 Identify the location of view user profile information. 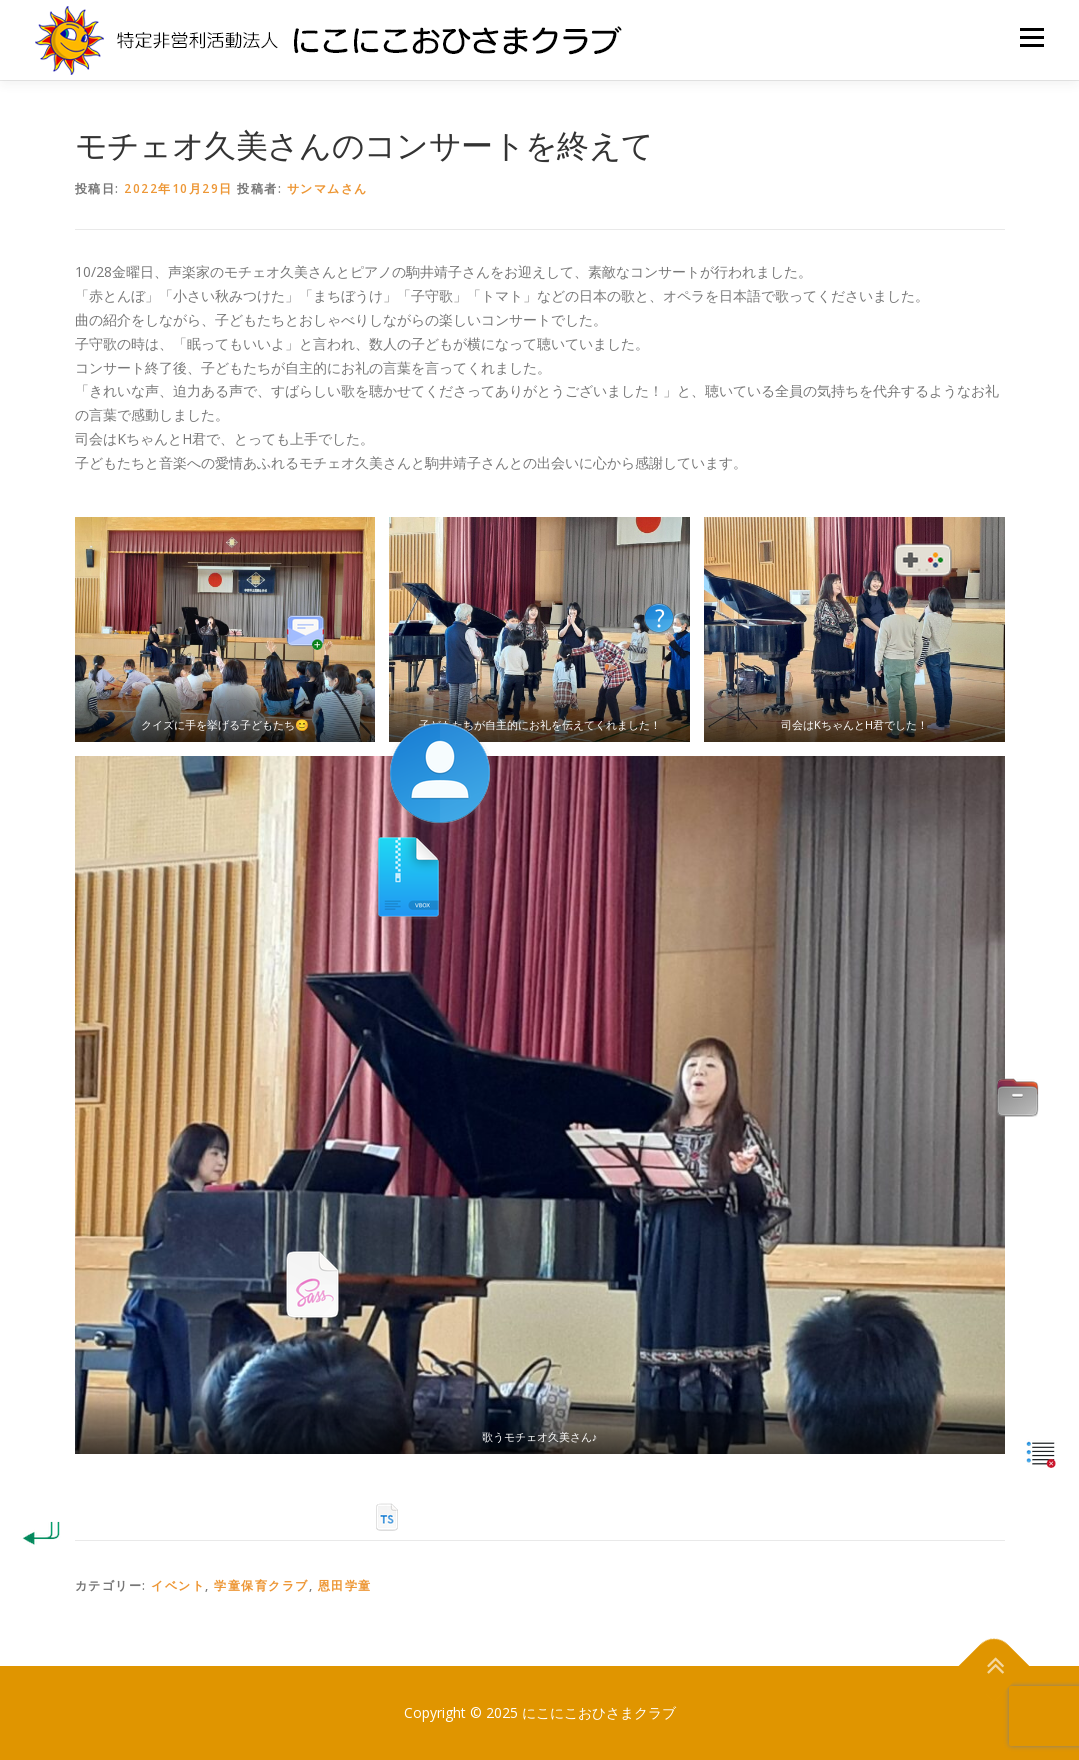
(440, 773).